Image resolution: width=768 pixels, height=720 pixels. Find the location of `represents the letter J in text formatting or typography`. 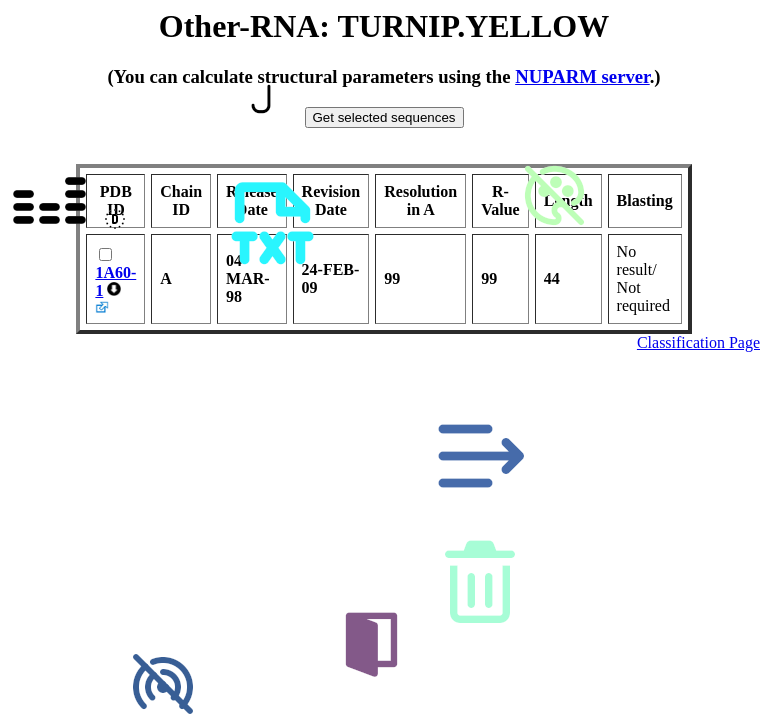

represents the letter J in text formatting or typography is located at coordinates (261, 99).